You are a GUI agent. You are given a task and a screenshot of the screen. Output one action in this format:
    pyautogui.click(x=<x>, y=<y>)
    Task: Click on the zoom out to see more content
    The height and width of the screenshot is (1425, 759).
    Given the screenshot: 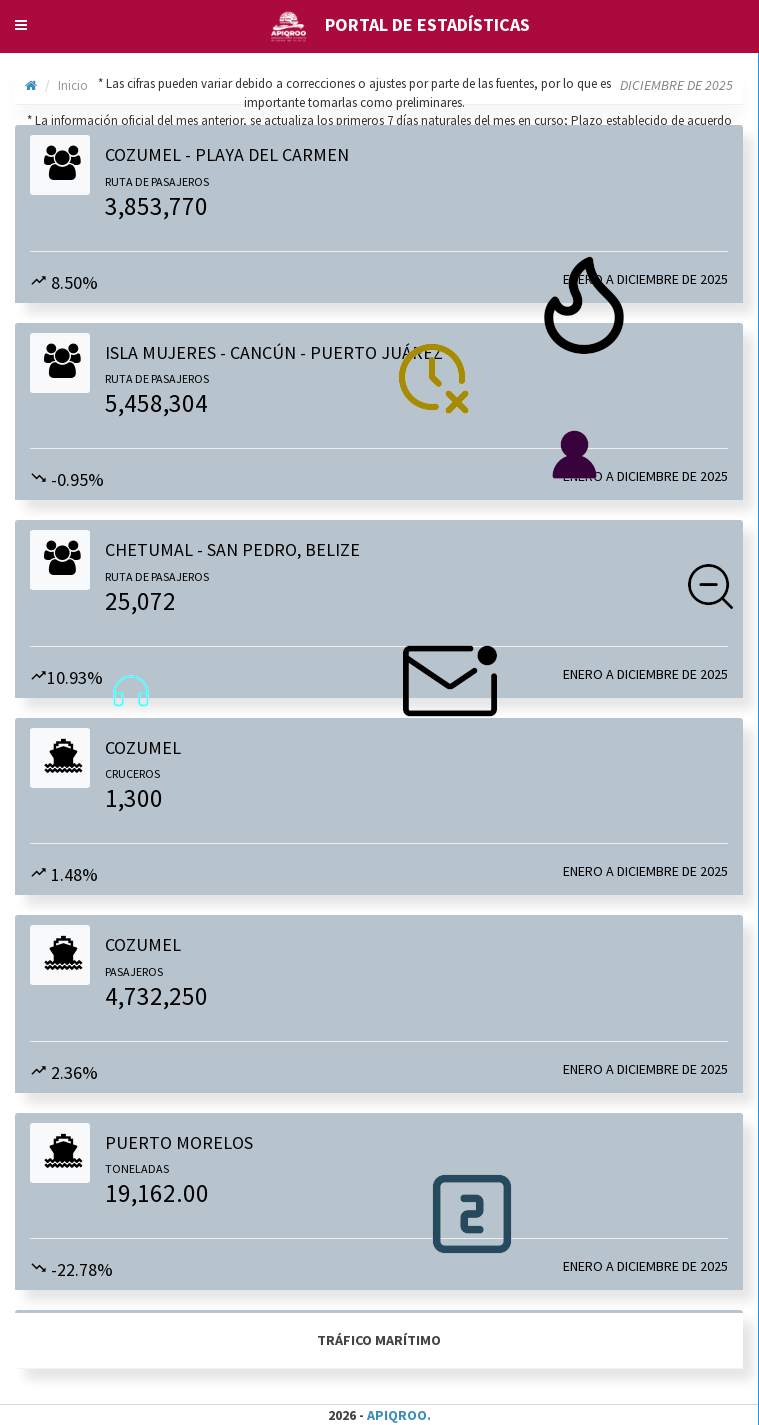 What is the action you would take?
    pyautogui.click(x=711, y=587)
    